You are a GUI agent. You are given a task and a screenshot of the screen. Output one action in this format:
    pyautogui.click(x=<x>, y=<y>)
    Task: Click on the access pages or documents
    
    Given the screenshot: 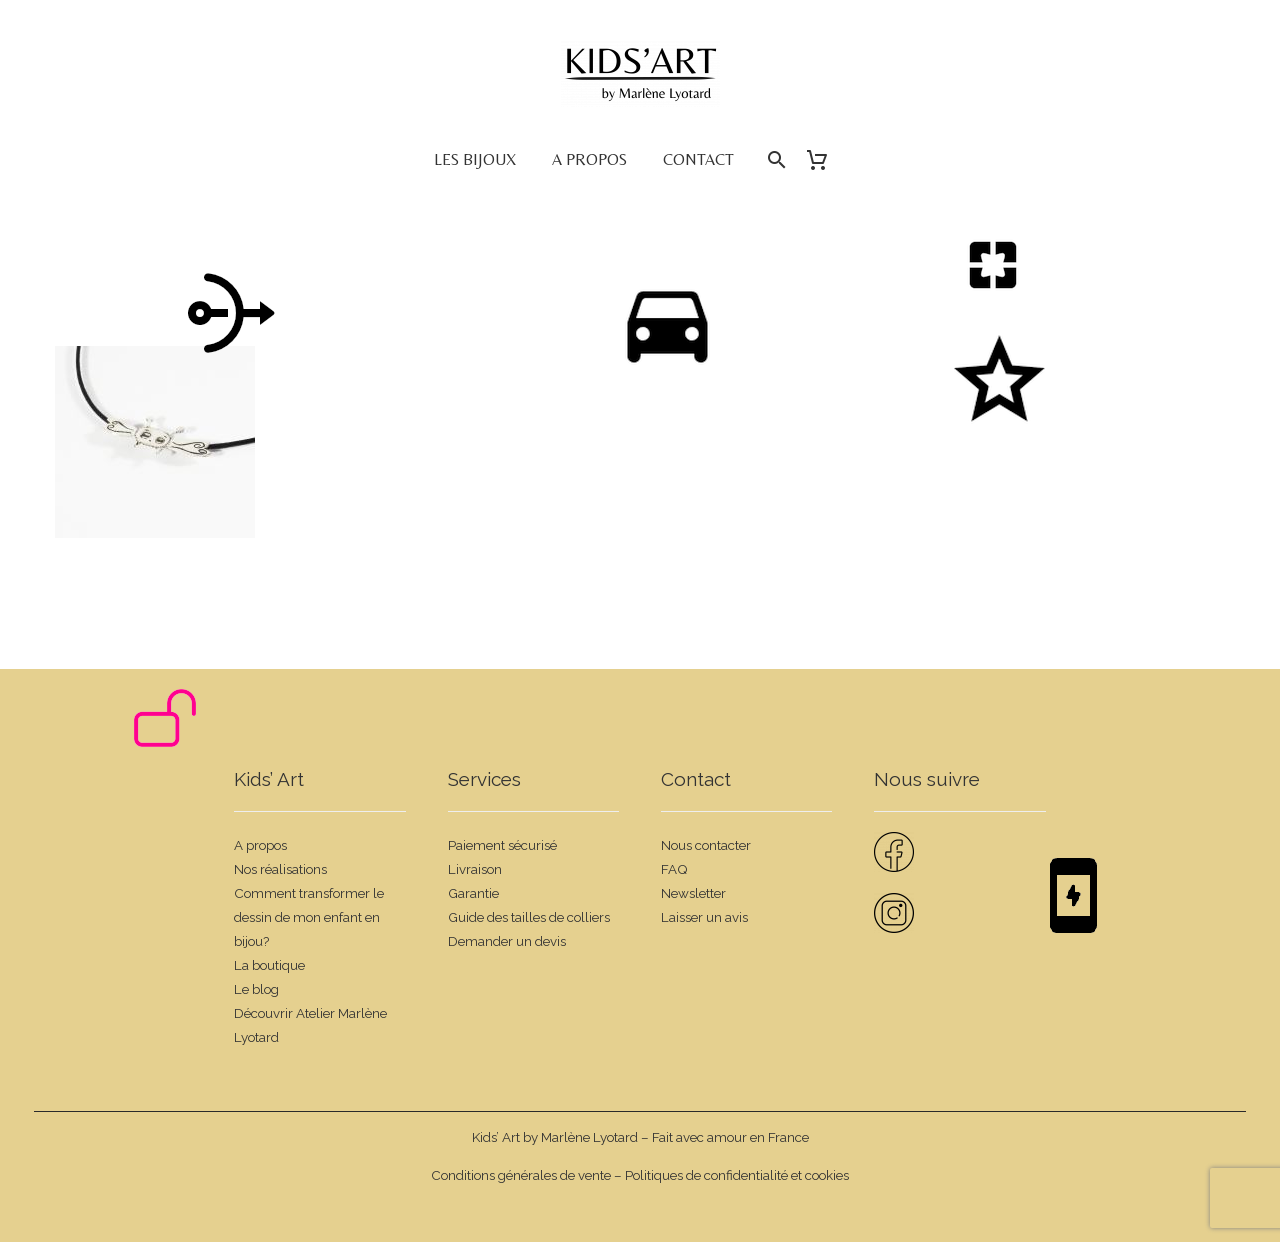 What is the action you would take?
    pyautogui.click(x=993, y=265)
    